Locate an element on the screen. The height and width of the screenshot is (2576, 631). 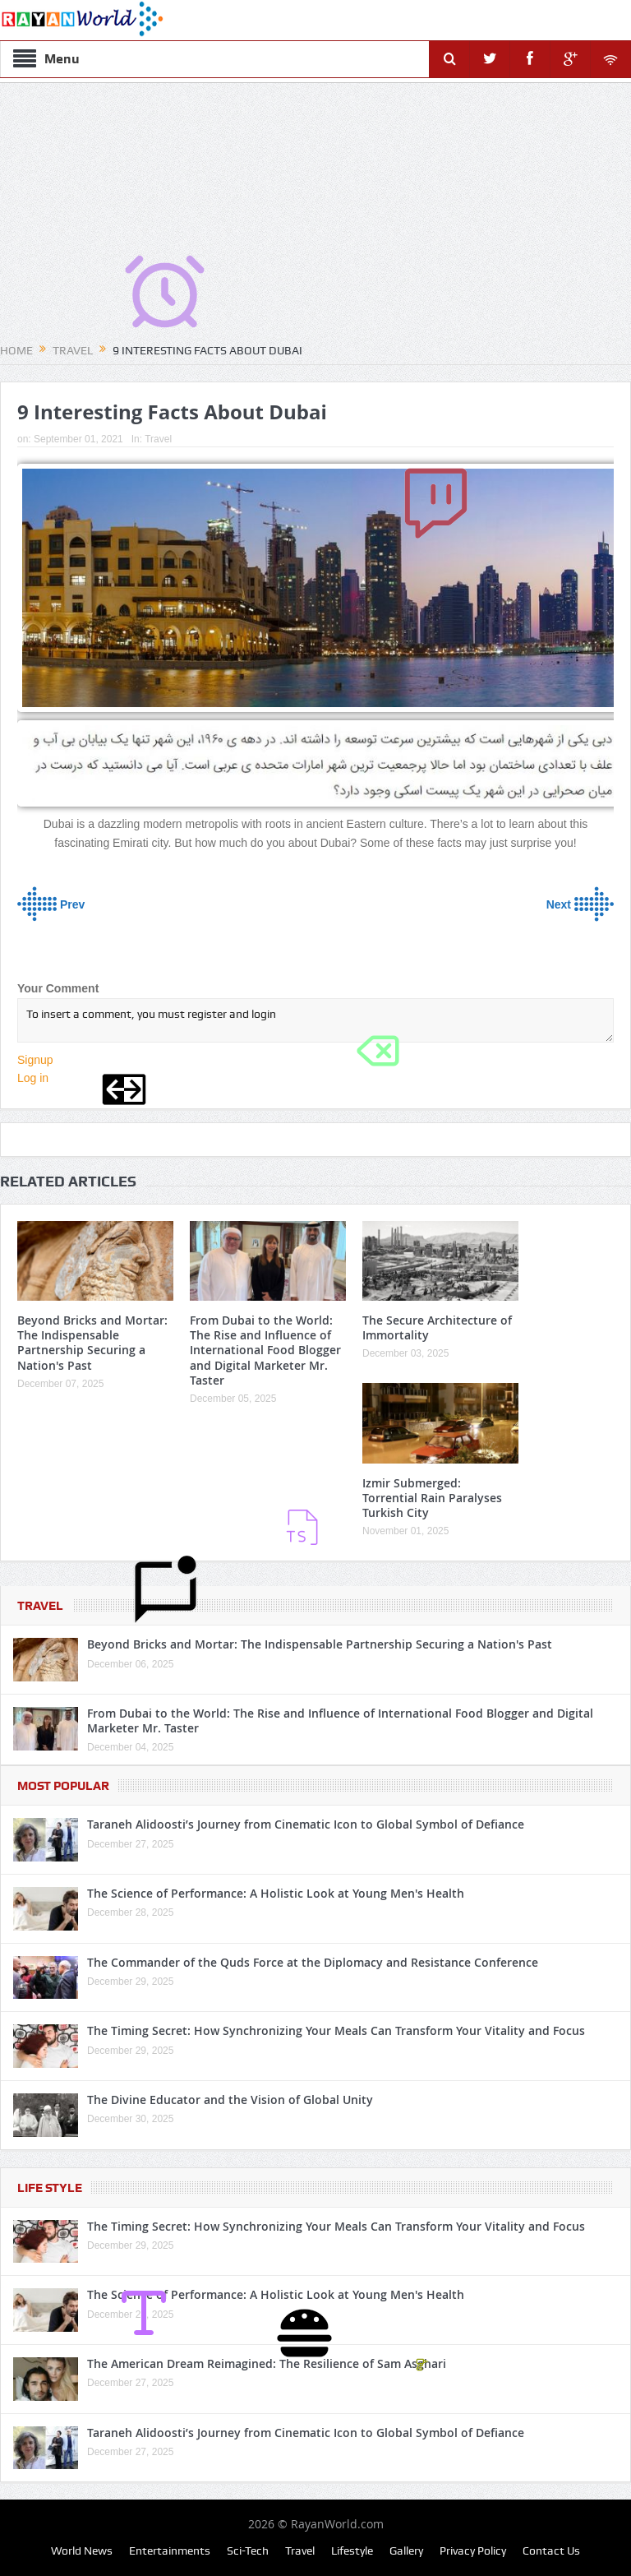
open a TypeScript file is located at coordinates (302, 1527).